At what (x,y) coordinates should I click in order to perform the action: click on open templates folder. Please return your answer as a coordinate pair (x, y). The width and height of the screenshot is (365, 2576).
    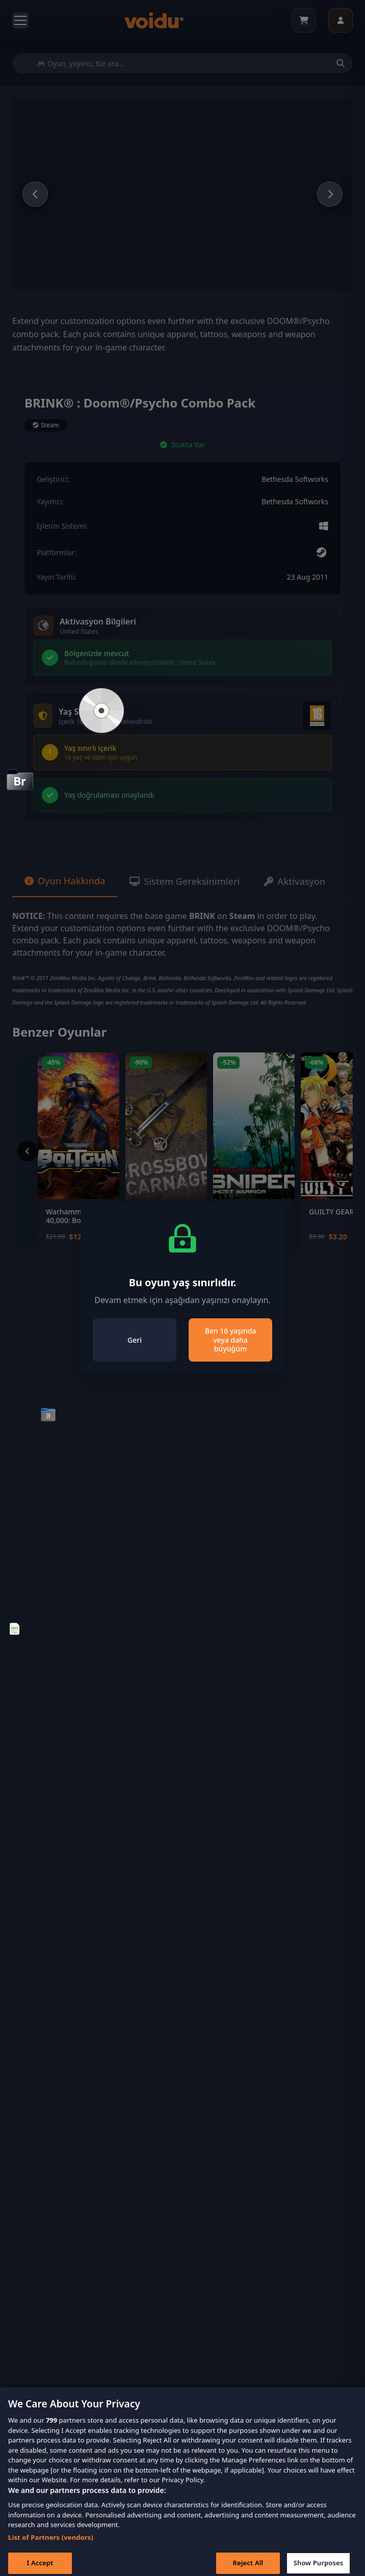
    Looking at the image, I should click on (48, 1414).